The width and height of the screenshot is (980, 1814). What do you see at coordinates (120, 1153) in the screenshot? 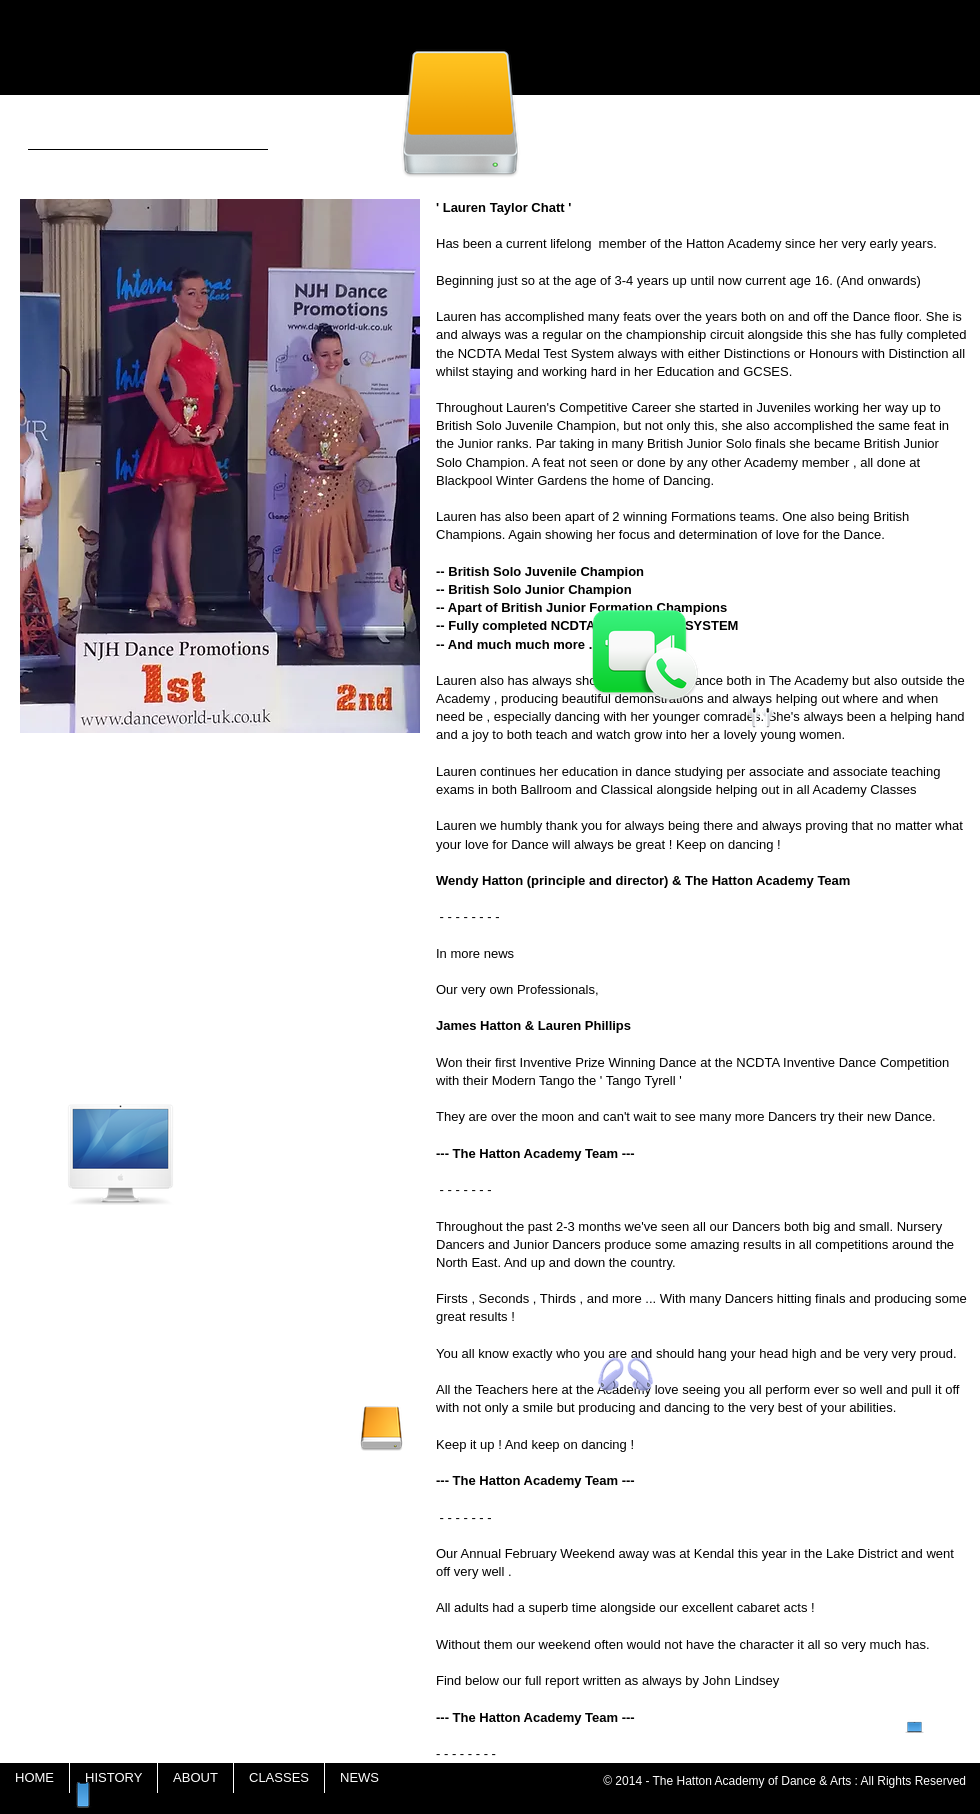
I see `represents an iMac computer in system settings` at bounding box center [120, 1153].